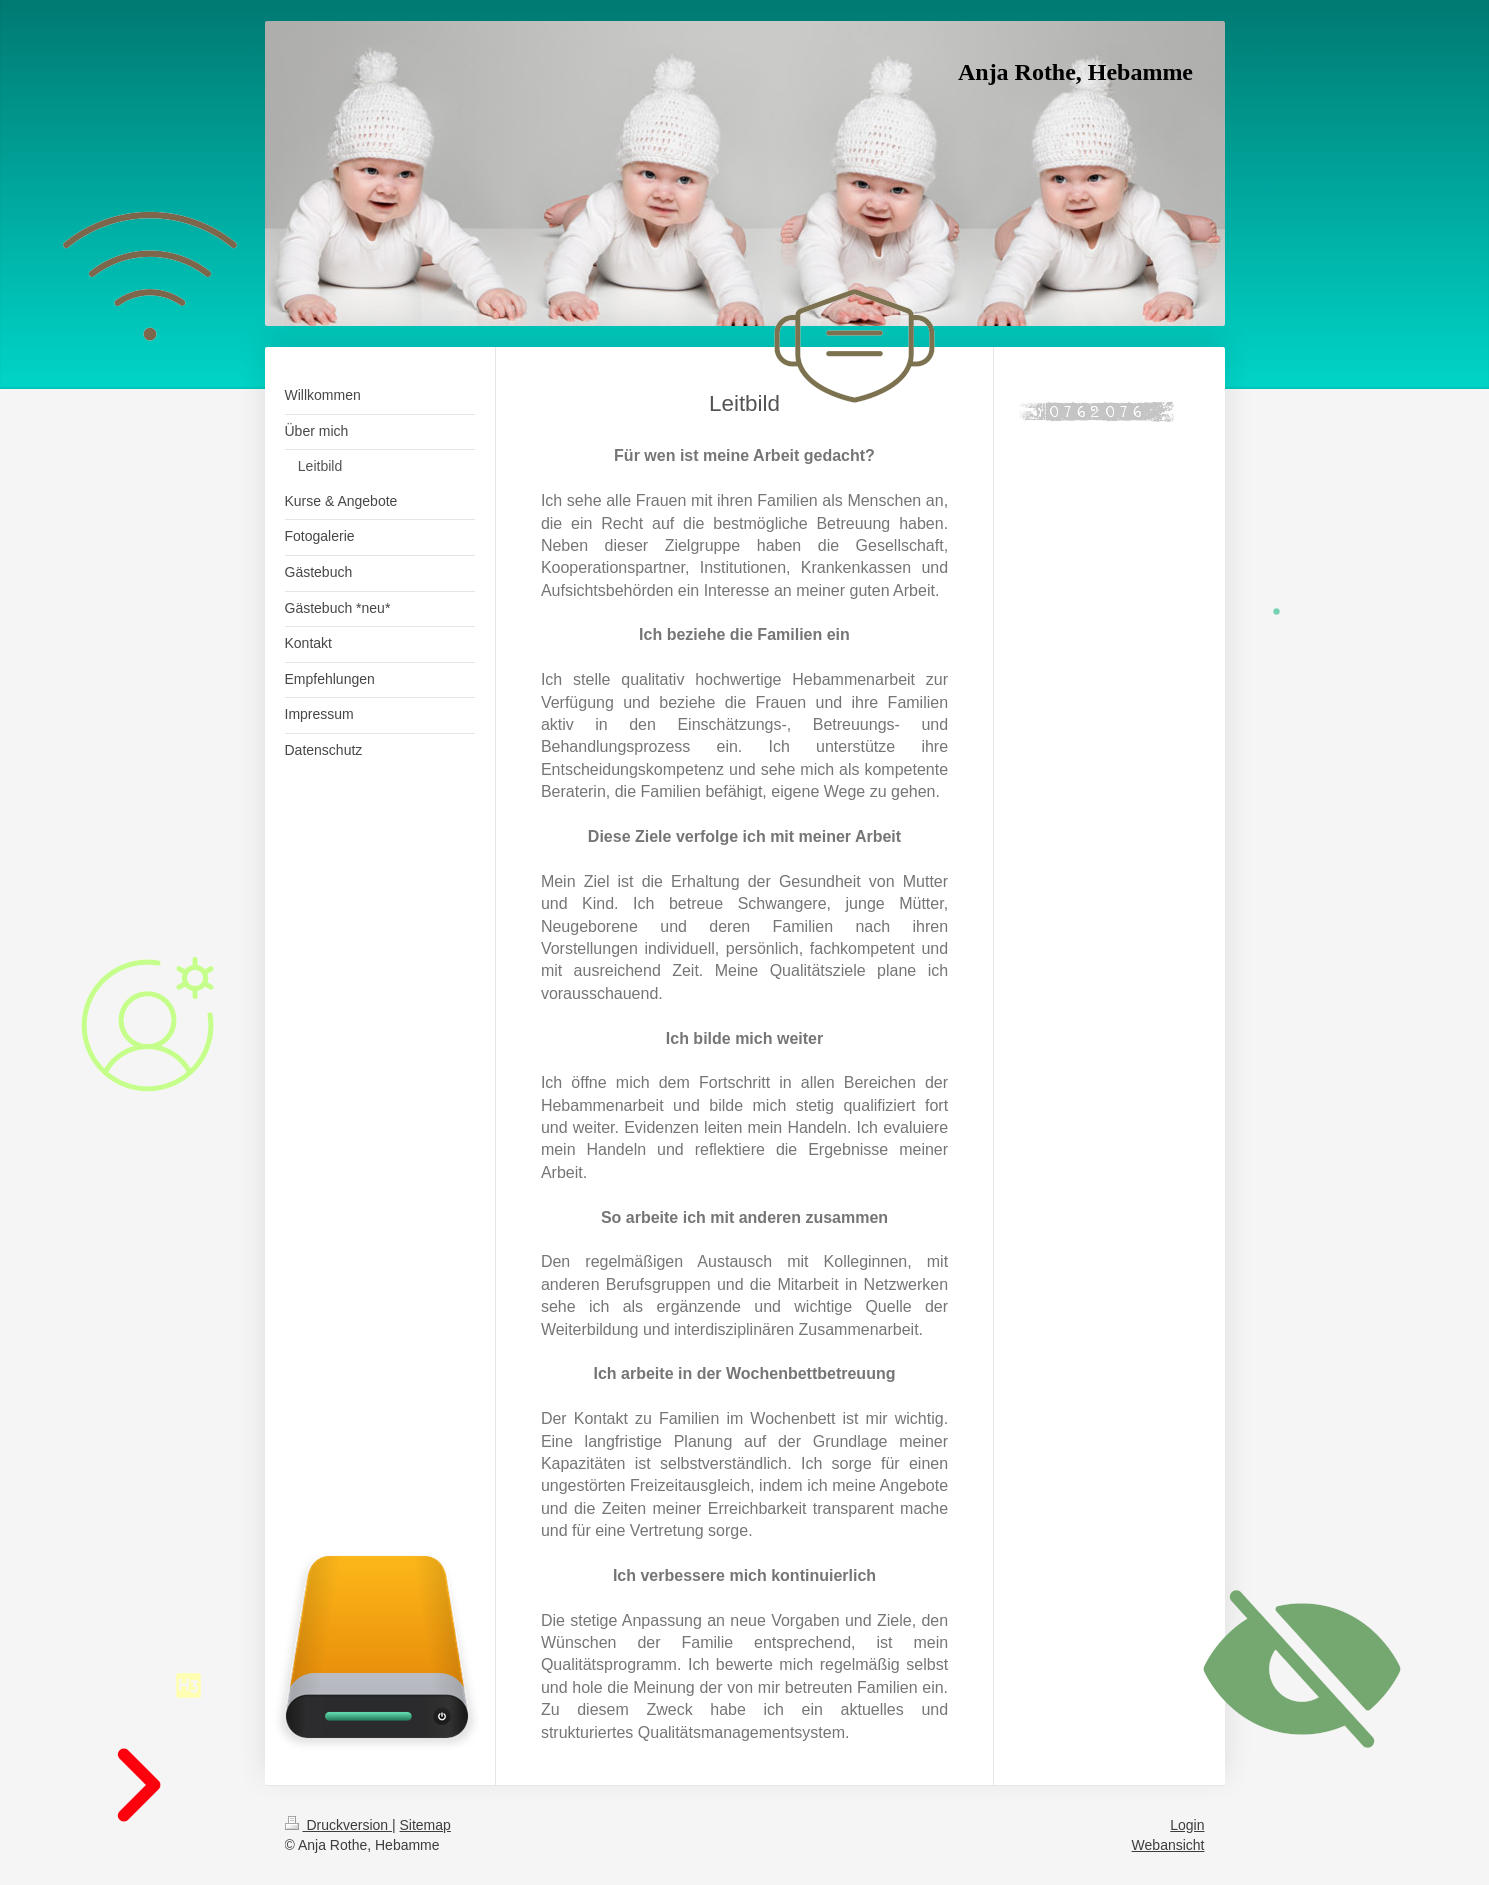 The height and width of the screenshot is (1885, 1489). What do you see at coordinates (1302, 1669) in the screenshot?
I see `hide password or sensitive content` at bounding box center [1302, 1669].